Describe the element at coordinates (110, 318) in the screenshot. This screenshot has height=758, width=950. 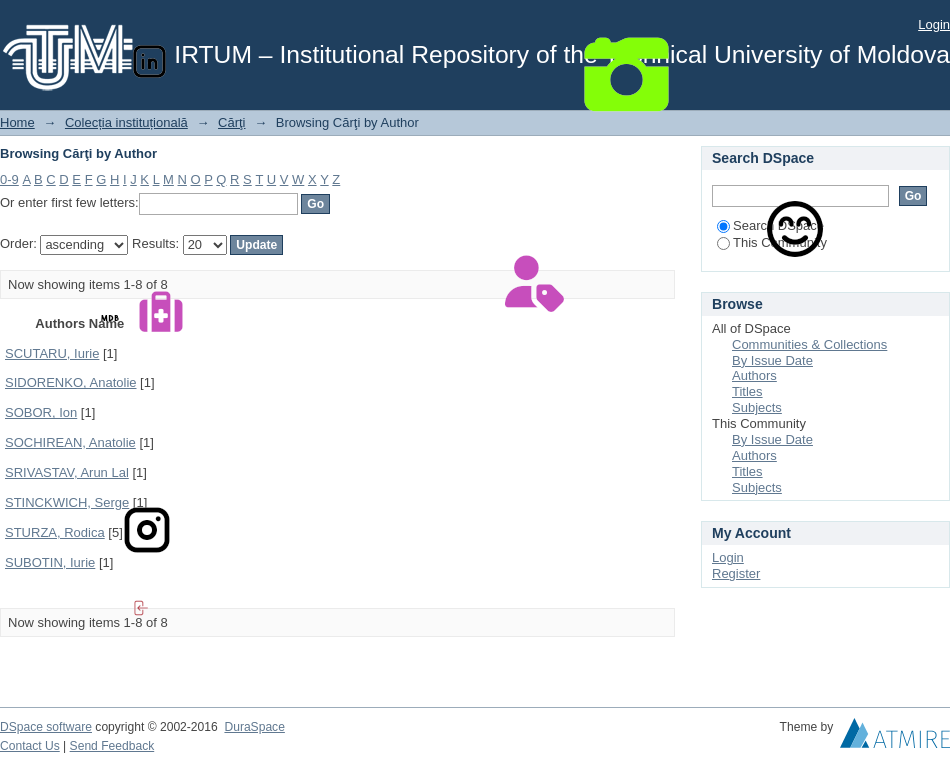
I see `MDBootstrap brand logo` at that location.